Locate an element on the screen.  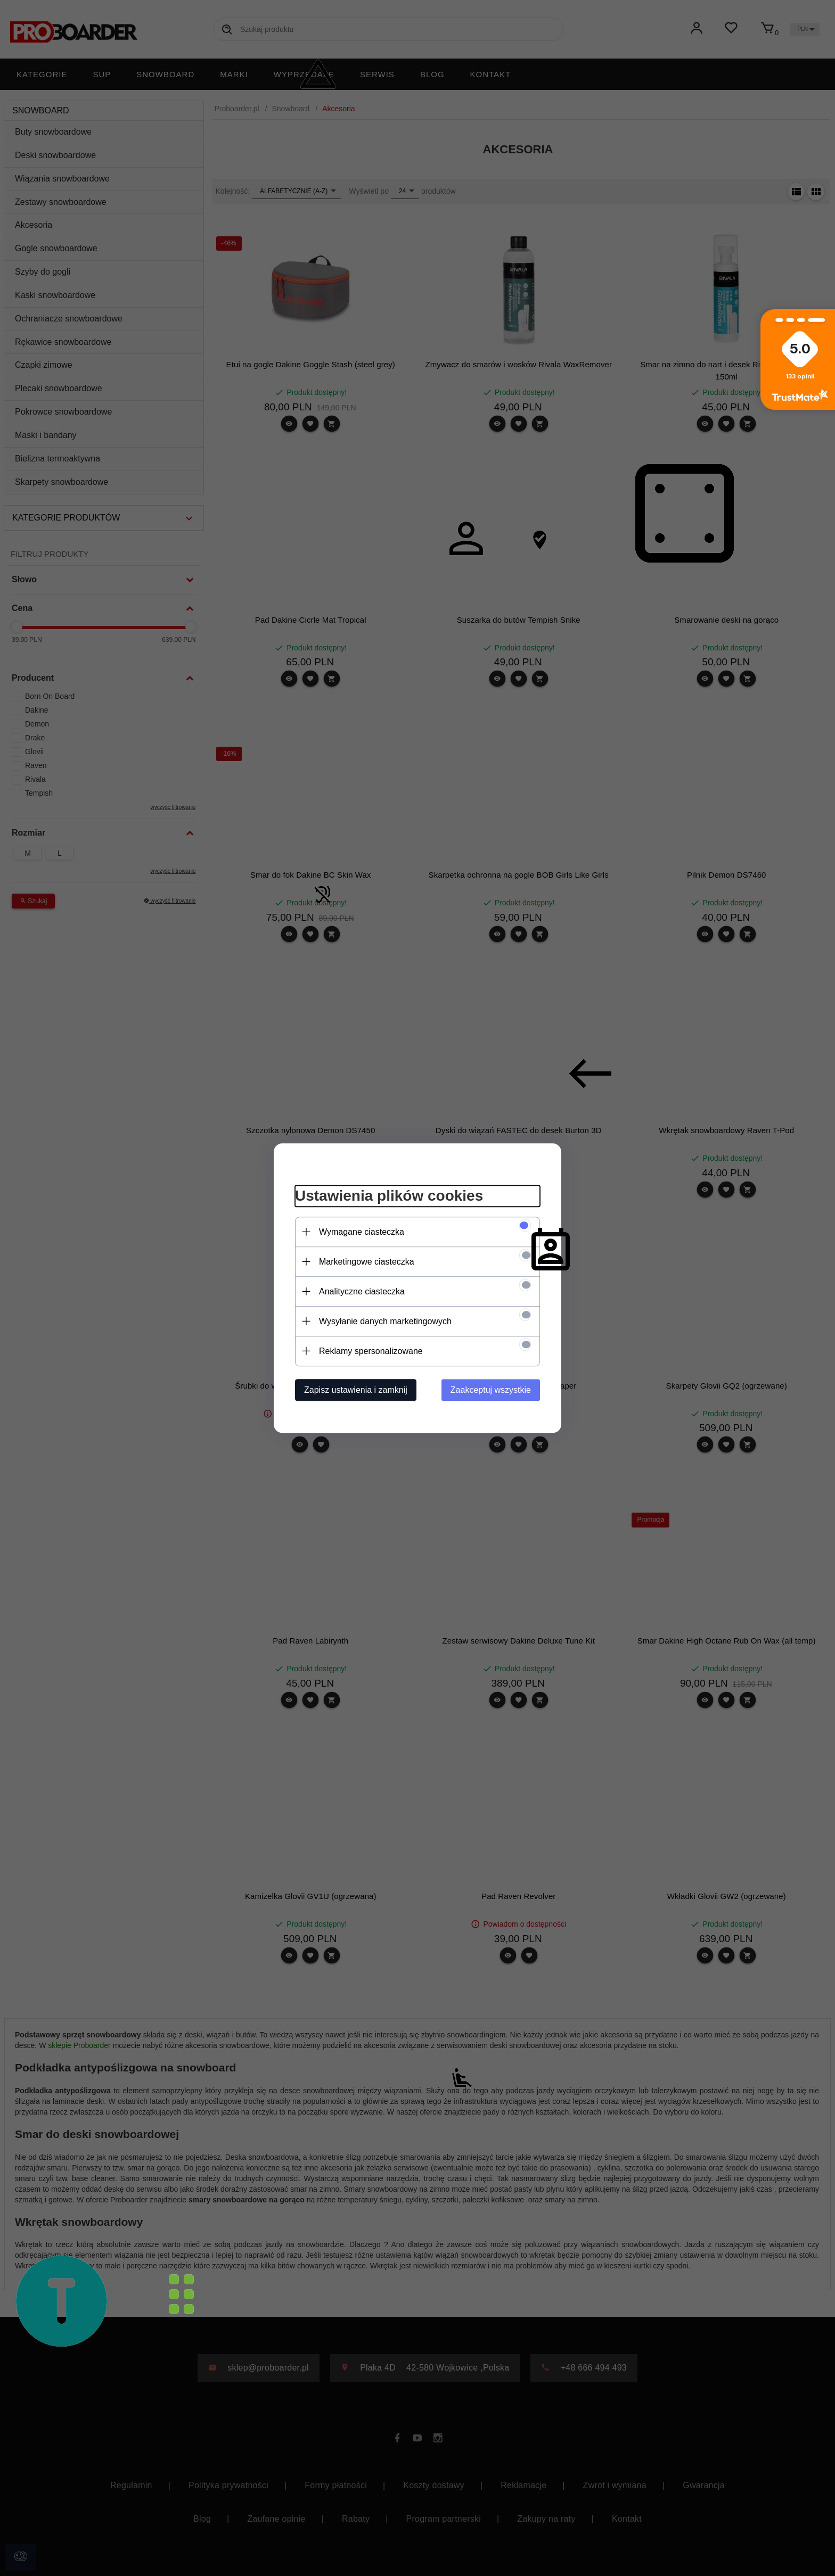
indicates text or typography settings is located at coordinates (61, 2301).